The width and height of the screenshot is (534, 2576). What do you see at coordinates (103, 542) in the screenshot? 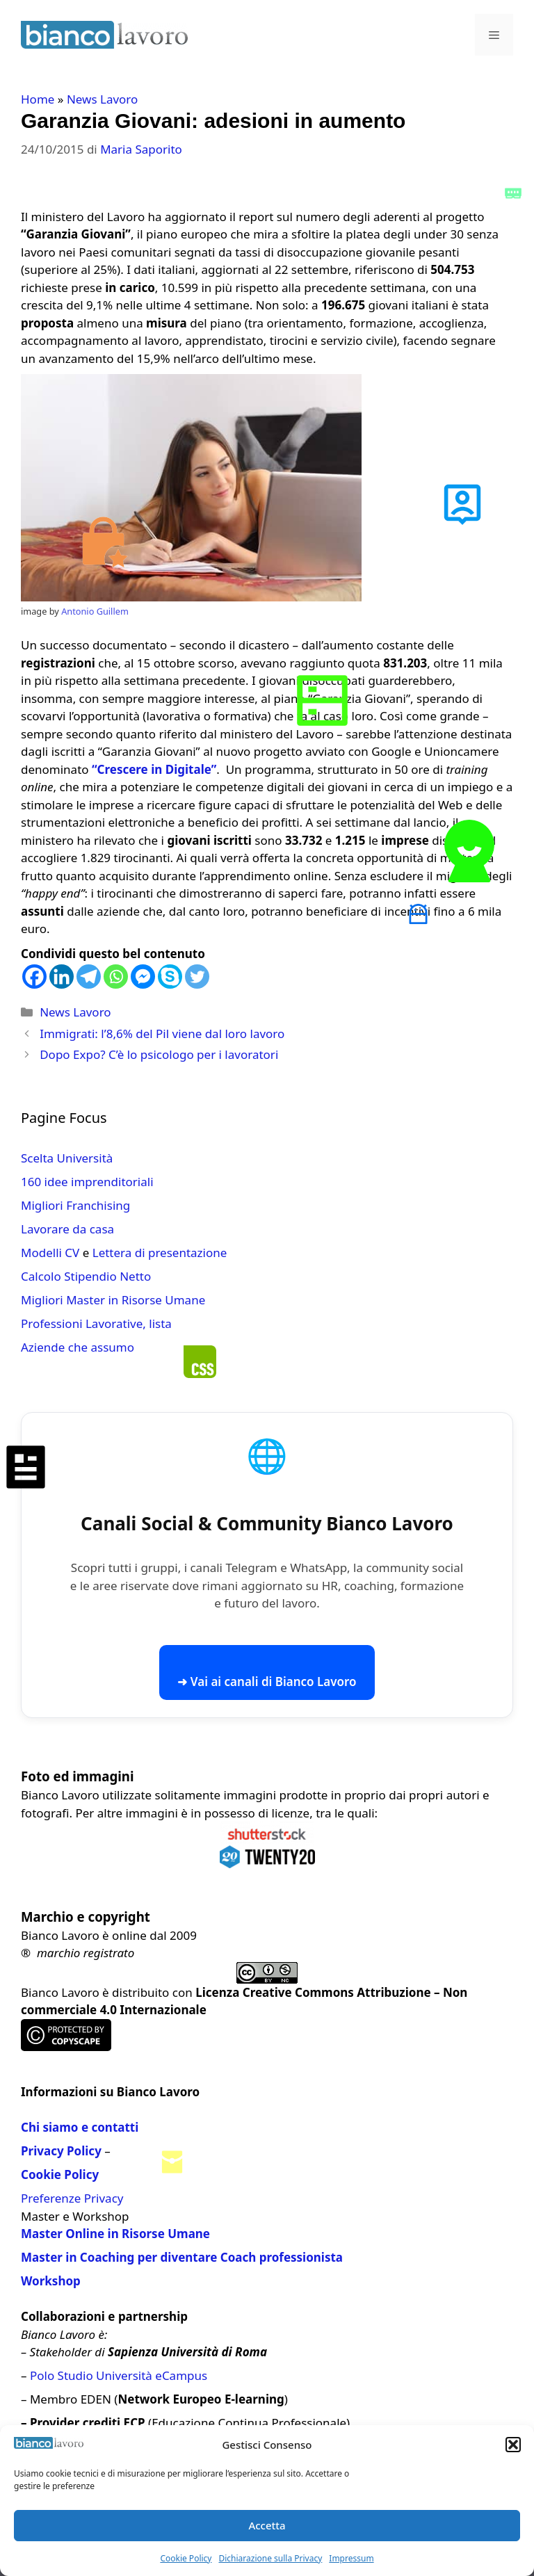
I see `mark a security setting as favorite` at bounding box center [103, 542].